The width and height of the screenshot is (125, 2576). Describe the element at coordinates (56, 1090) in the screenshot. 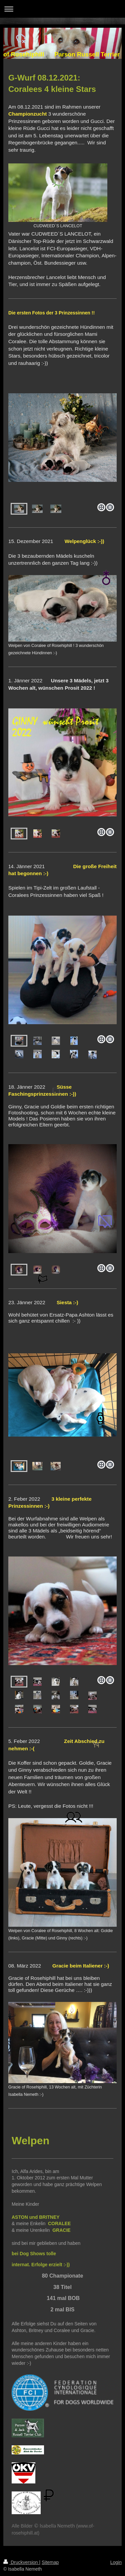

I see `open web browser` at that location.